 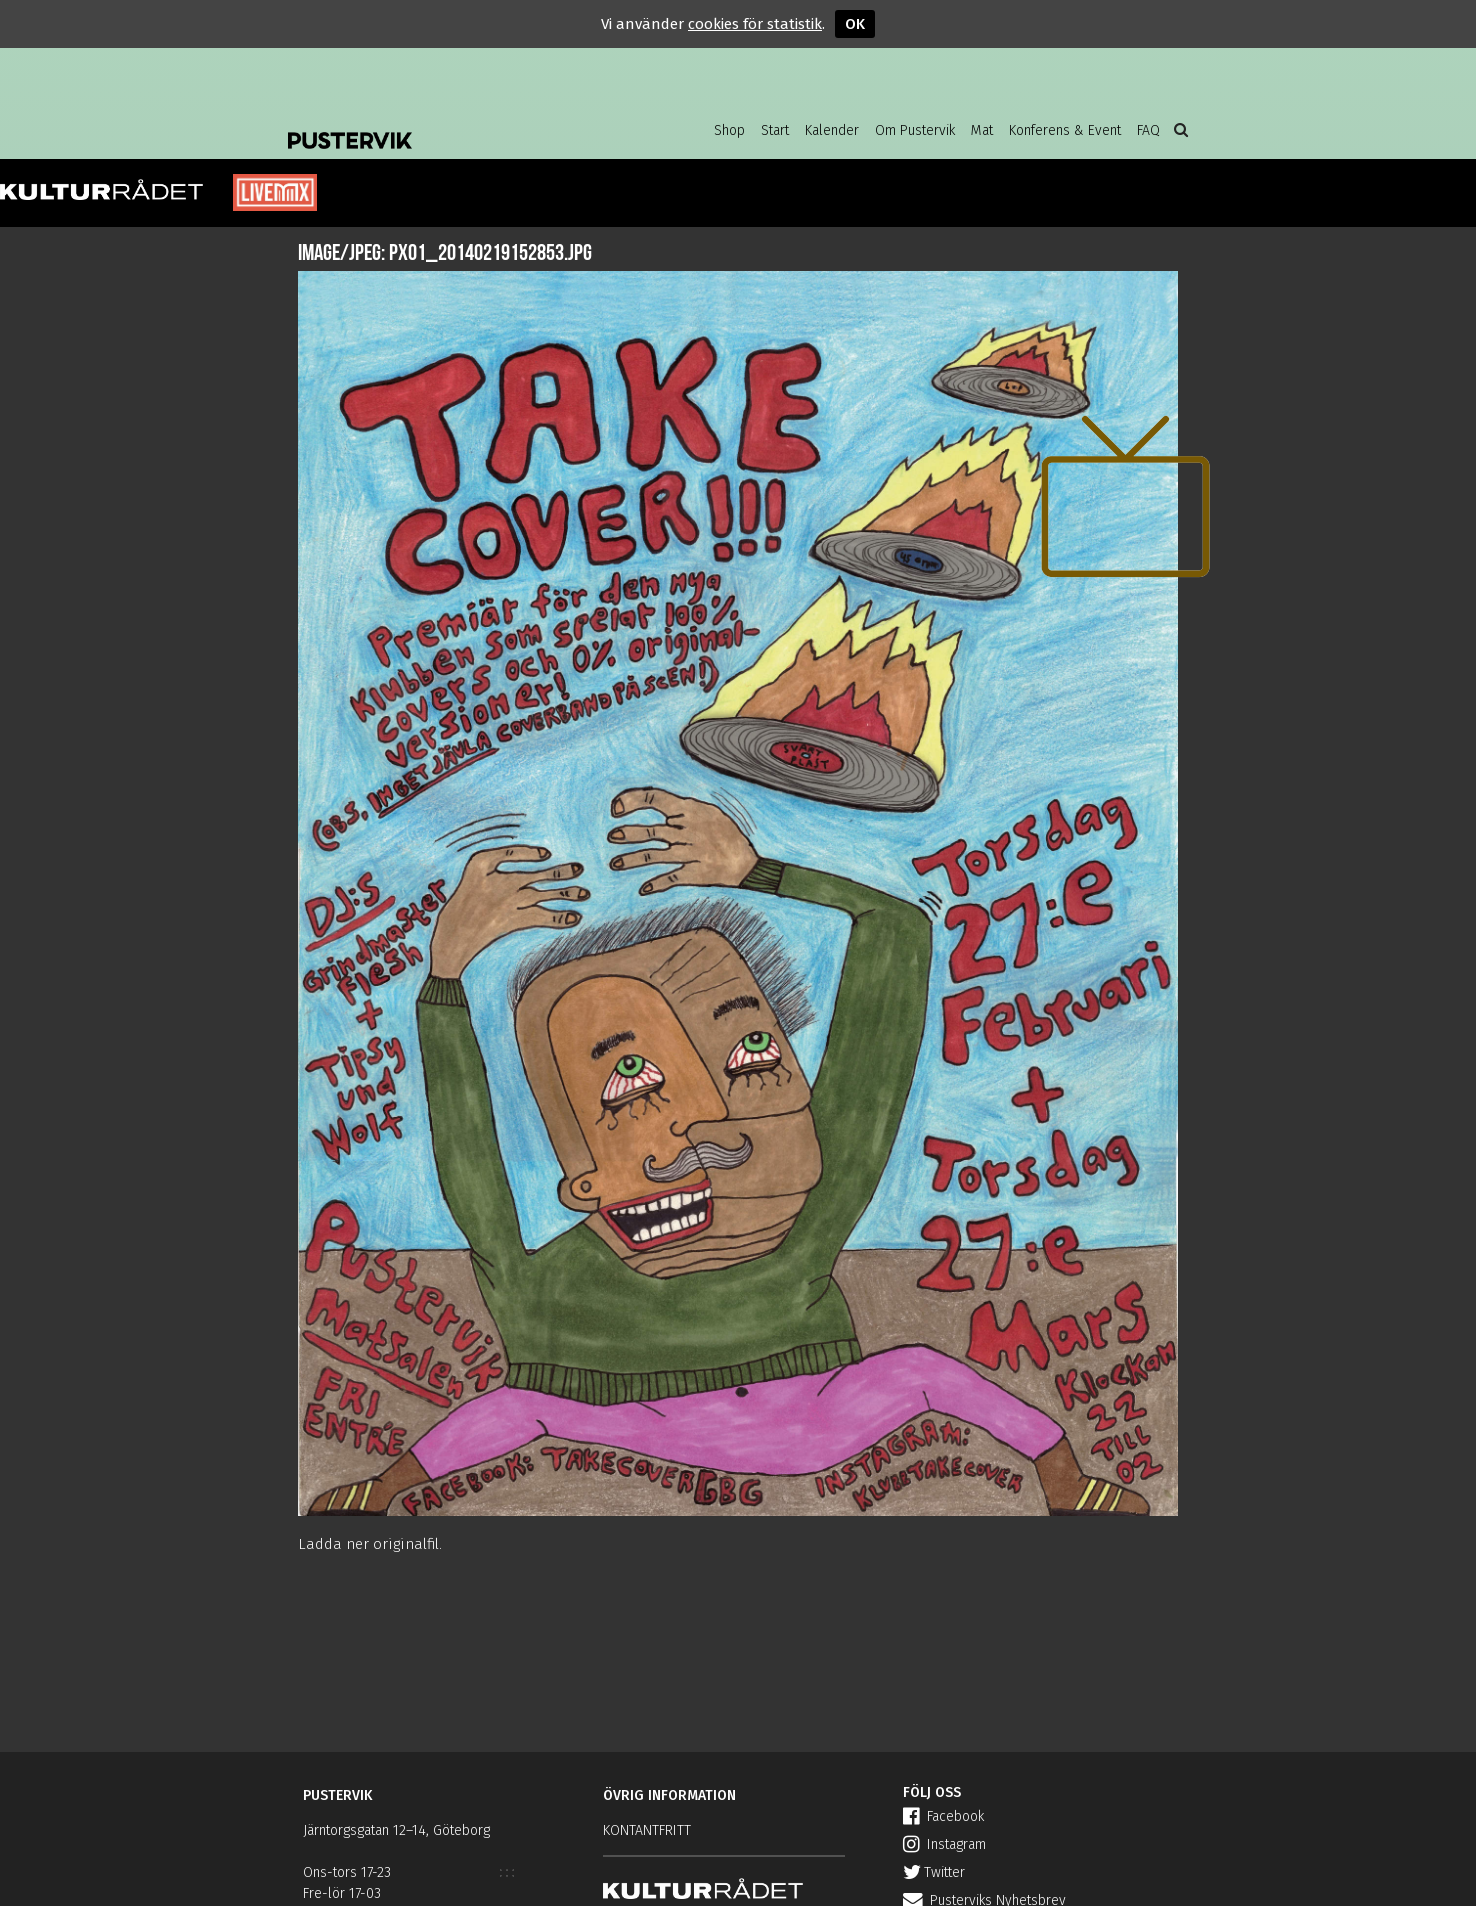 I want to click on access tv or video streaming content, so click(x=1125, y=506).